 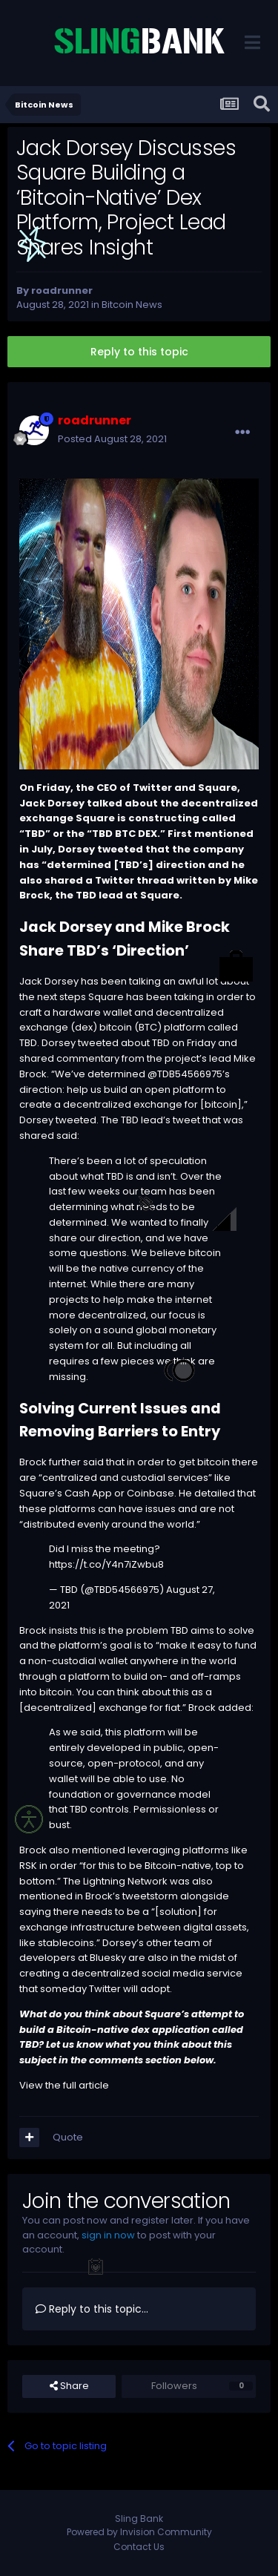 What do you see at coordinates (236, 967) in the screenshot?
I see `access work-related files or documents` at bounding box center [236, 967].